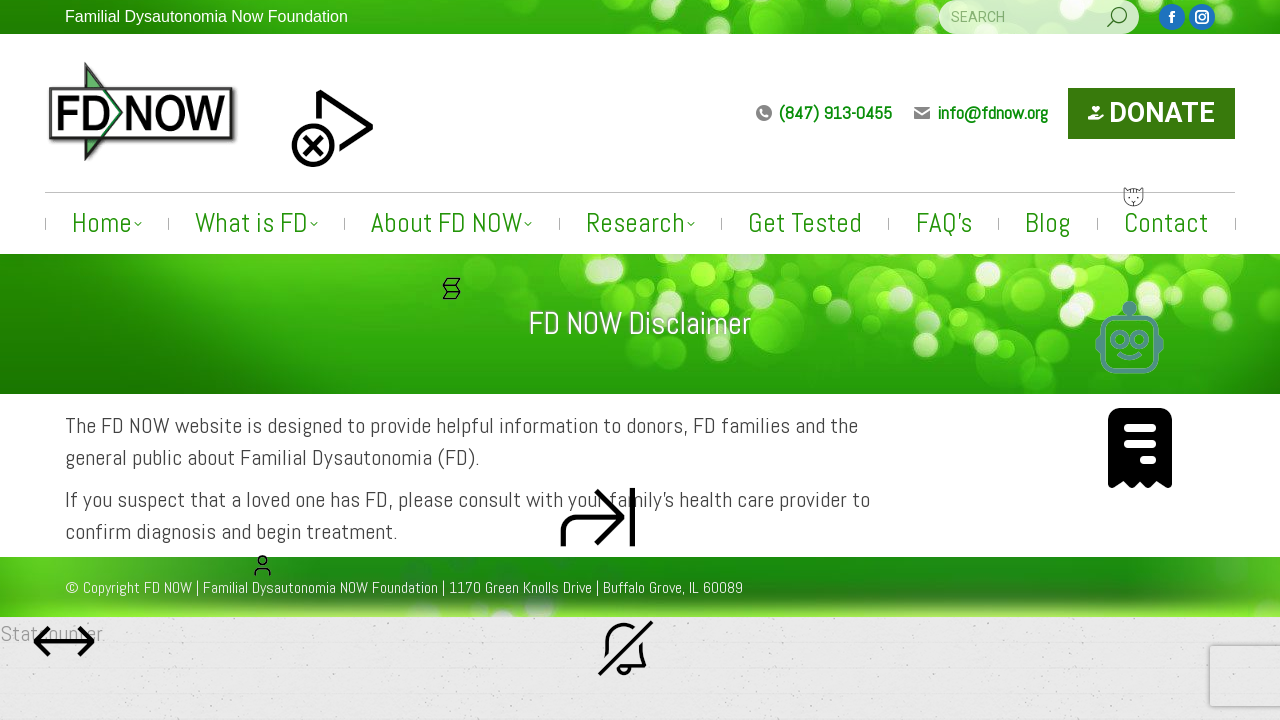  What do you see at coordinates (592, 514) in the screenshot?
I see `move cursor to next tab stop` at bounding box center [592, 514].